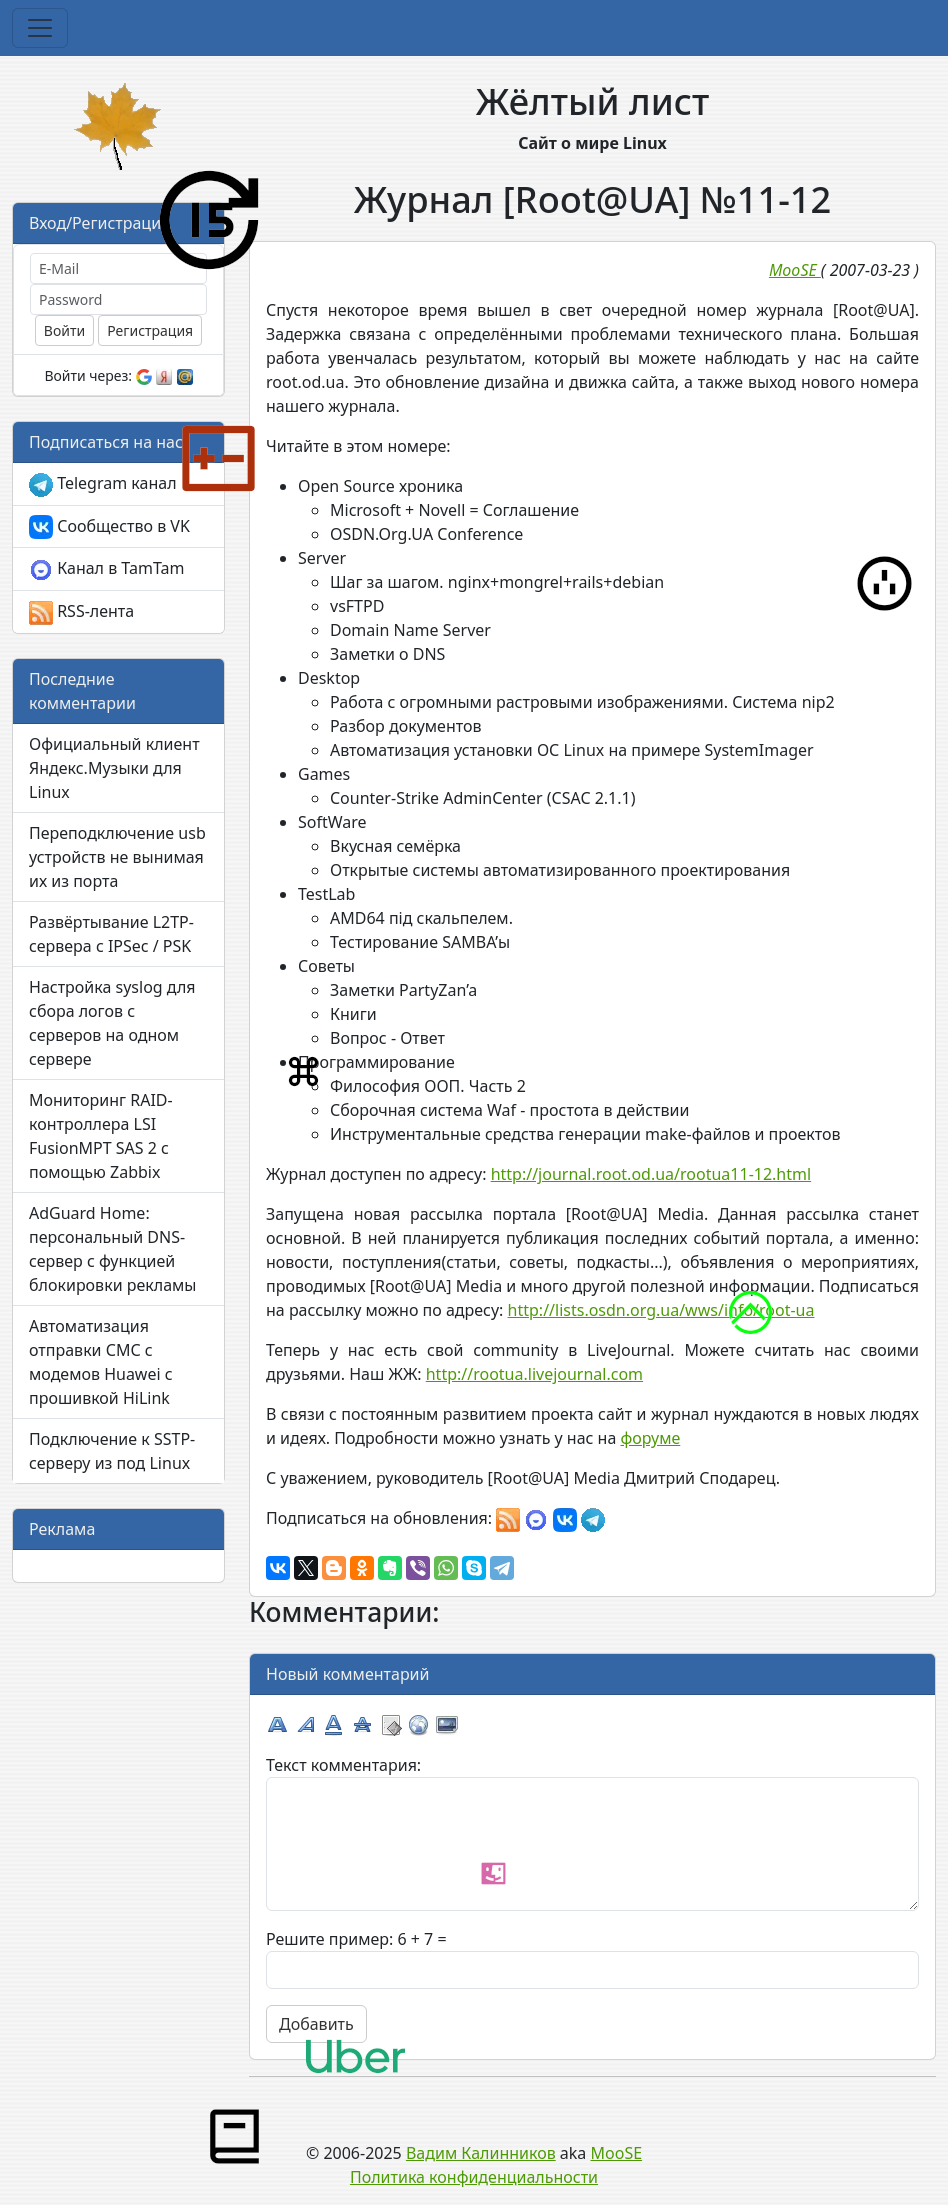 Image resolution: width=948 pixels, height=2205 pixels. What do you see at coordinates (303, 1071) in the screenshot?
I see `command key symbol for keyboard shortcuts` at bounding box center [303, 1071].